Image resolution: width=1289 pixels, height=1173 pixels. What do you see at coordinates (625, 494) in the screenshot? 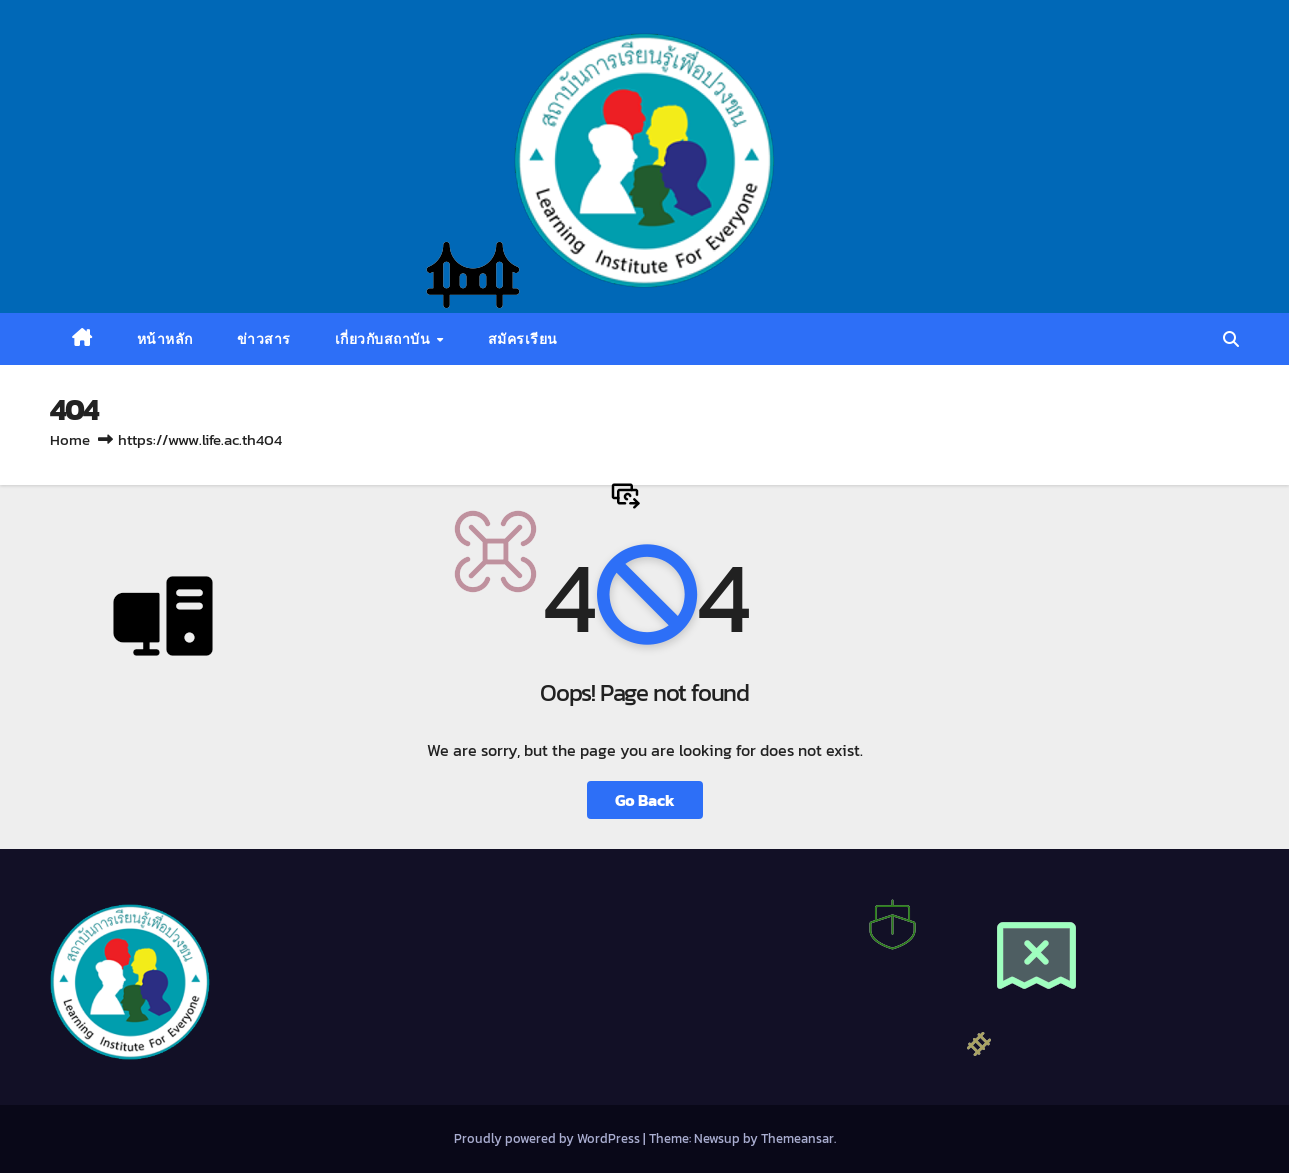
I see `transfer funds between accounts` at bounding box center [625, 494].